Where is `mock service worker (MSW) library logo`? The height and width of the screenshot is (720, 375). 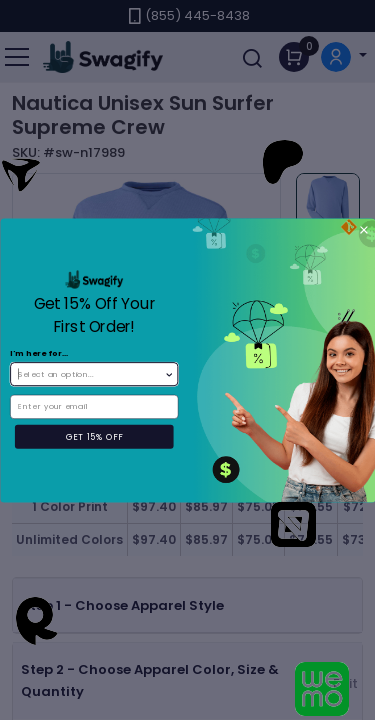
mock service worker (MSW) library logo is located at coordinates (293, 524).